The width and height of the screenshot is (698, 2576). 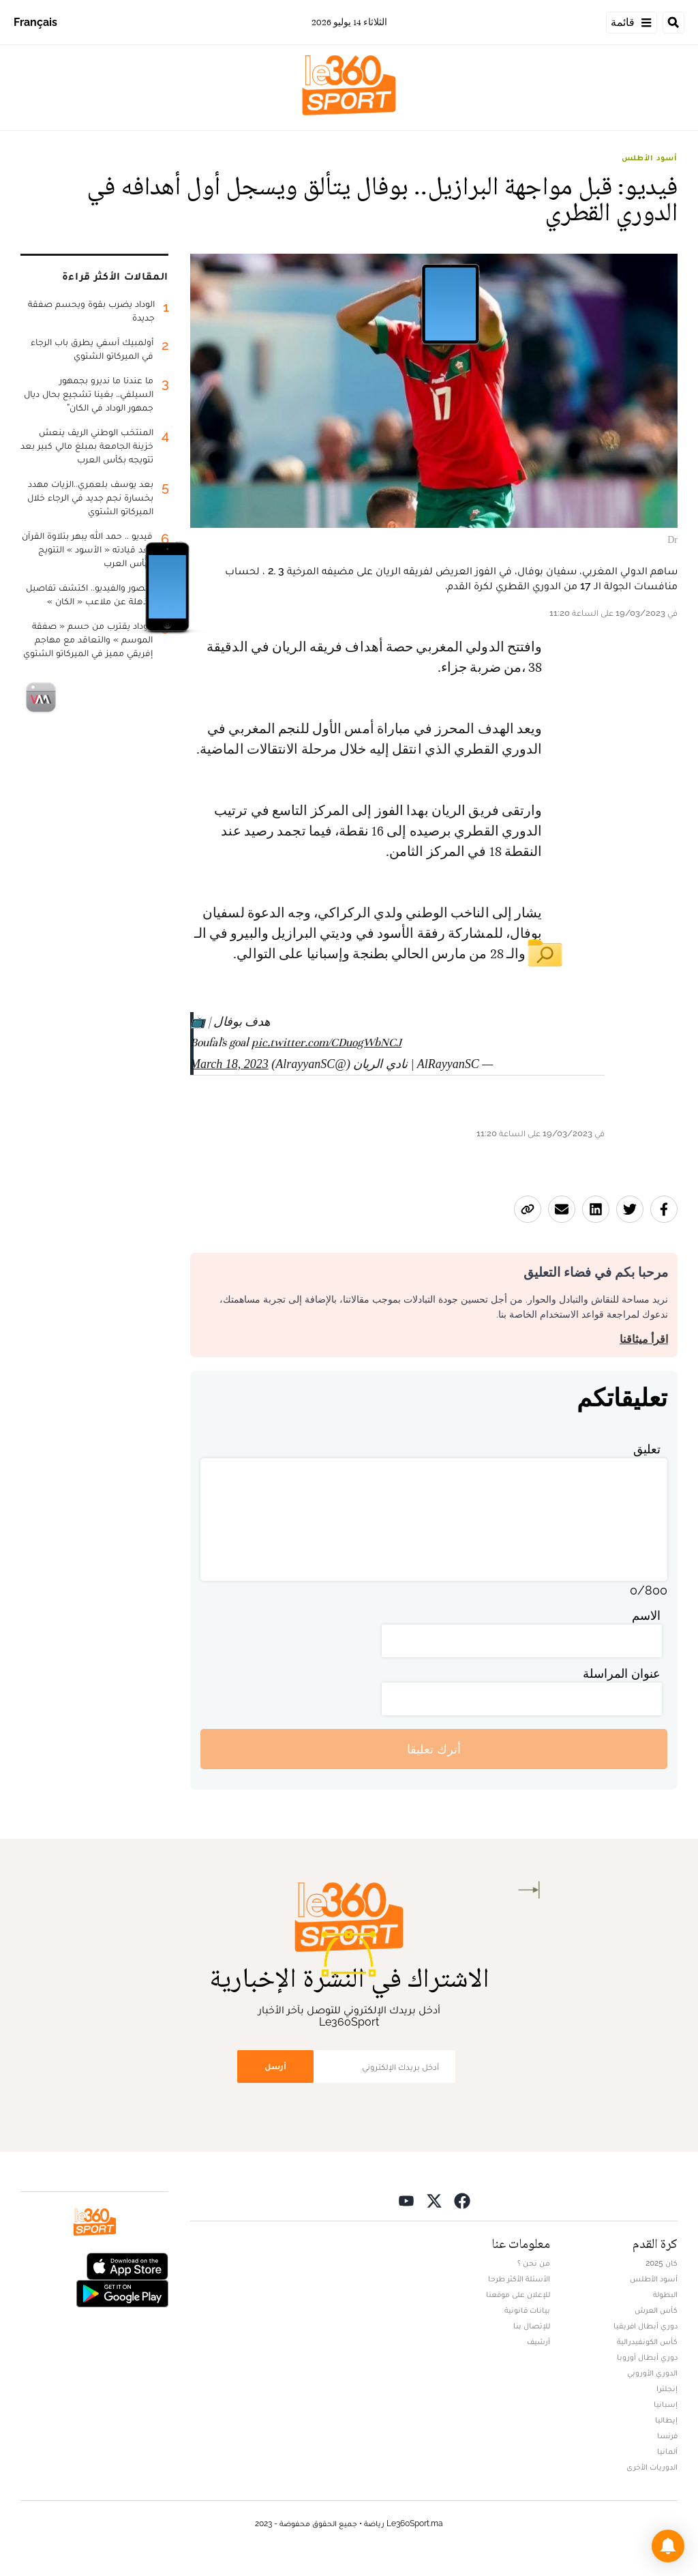 I want to click on open virtual machine preferences, so click(x=41, y=698).